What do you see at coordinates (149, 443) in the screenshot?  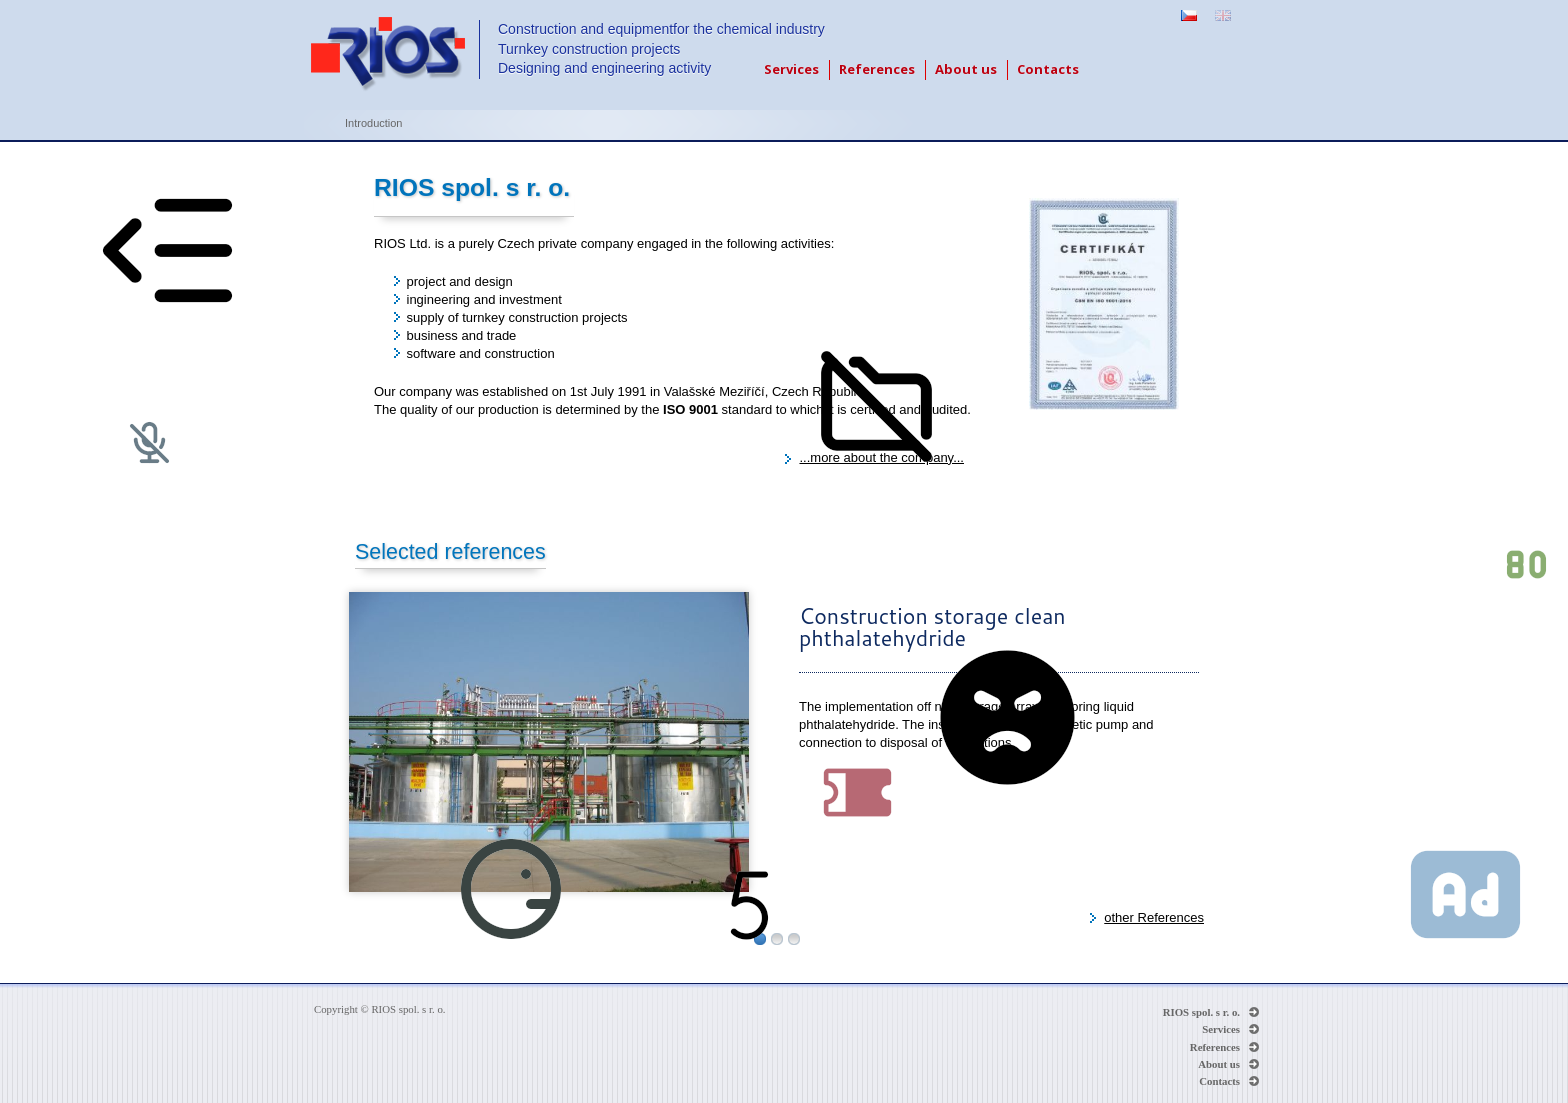 I see `mute your microphone` at bounding box center [149, 443].